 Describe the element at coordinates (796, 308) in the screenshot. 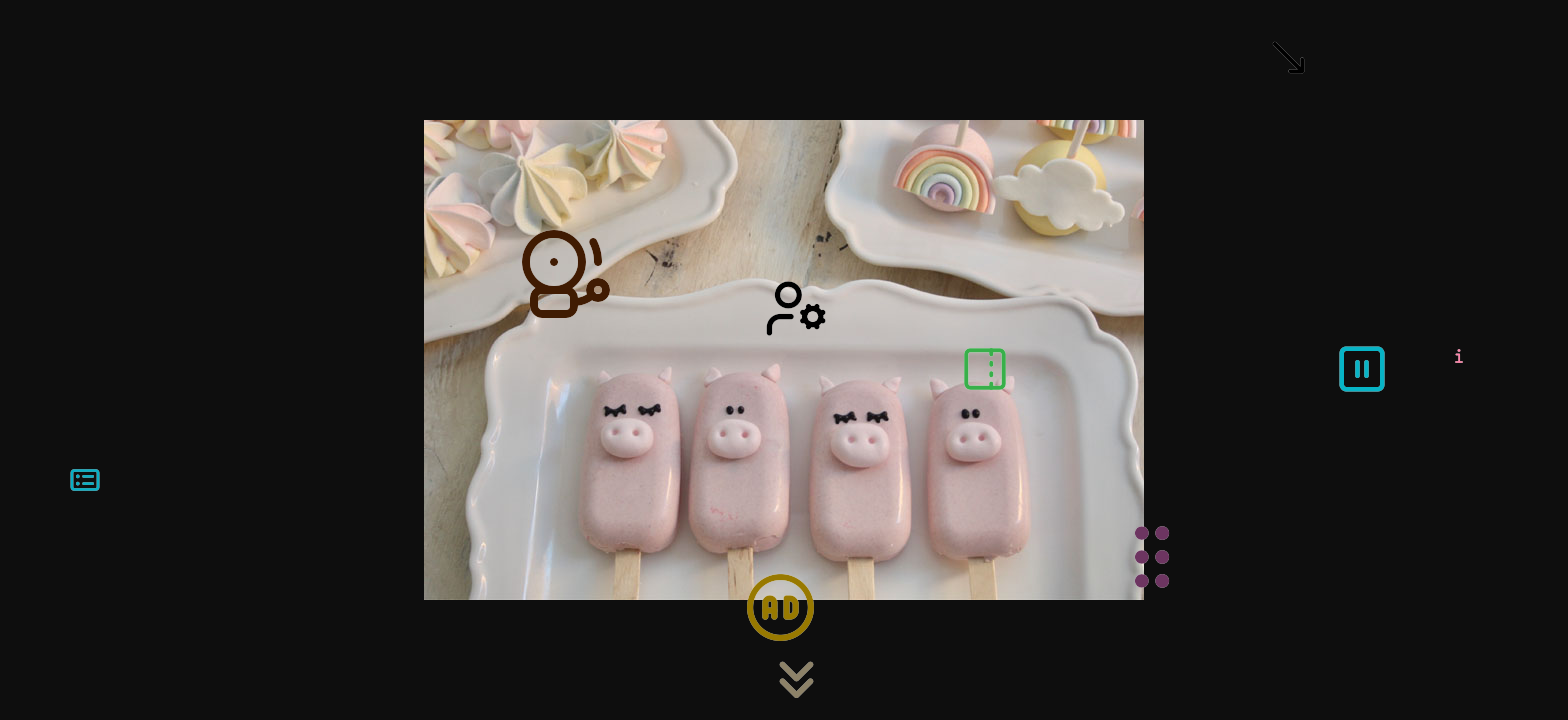

I see `access user account settings` at that location.